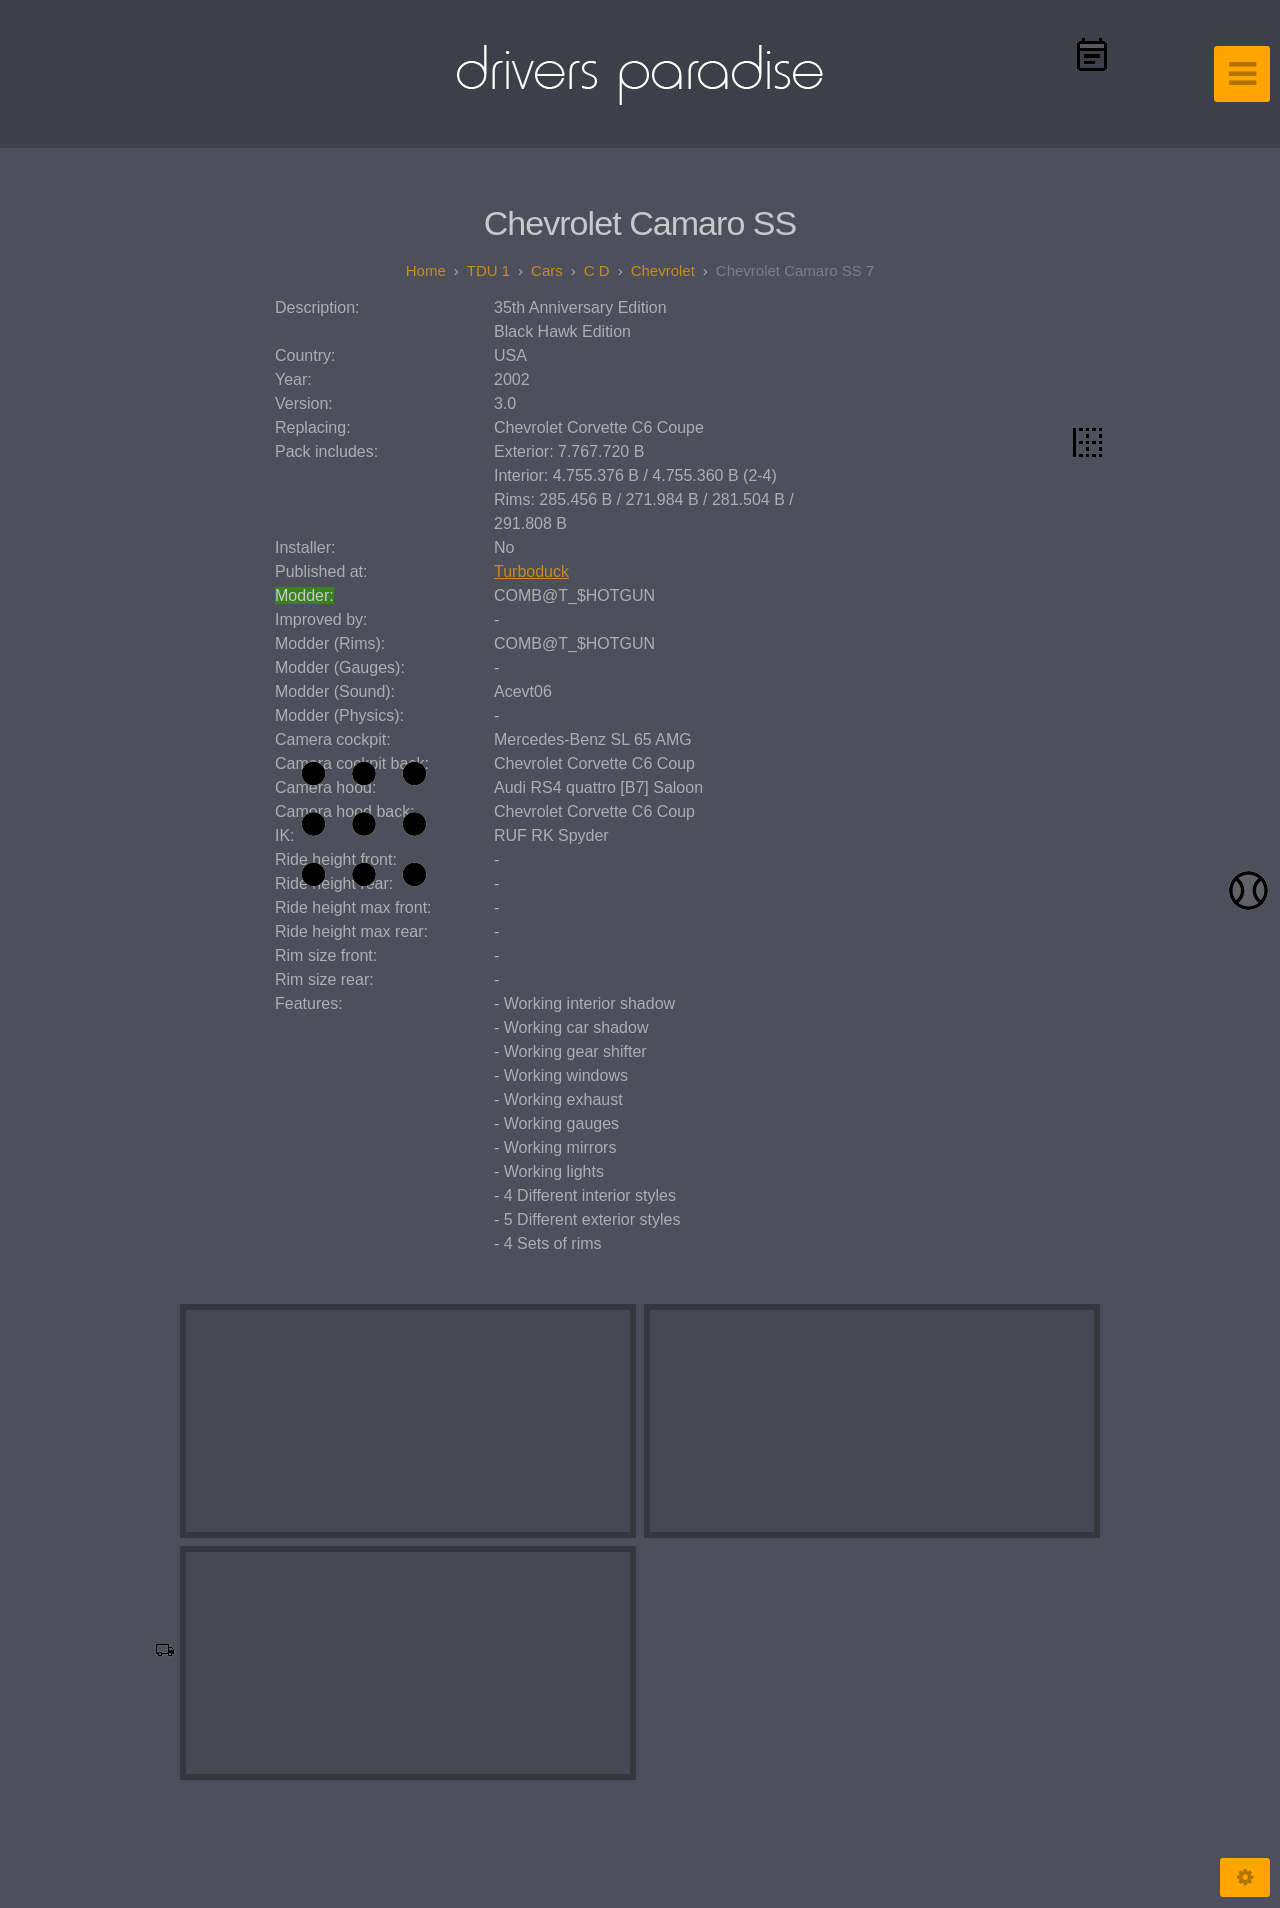 This screenshot has height=1908, width=1280. I want to click on open app grid or launcher, so click(364, 824).